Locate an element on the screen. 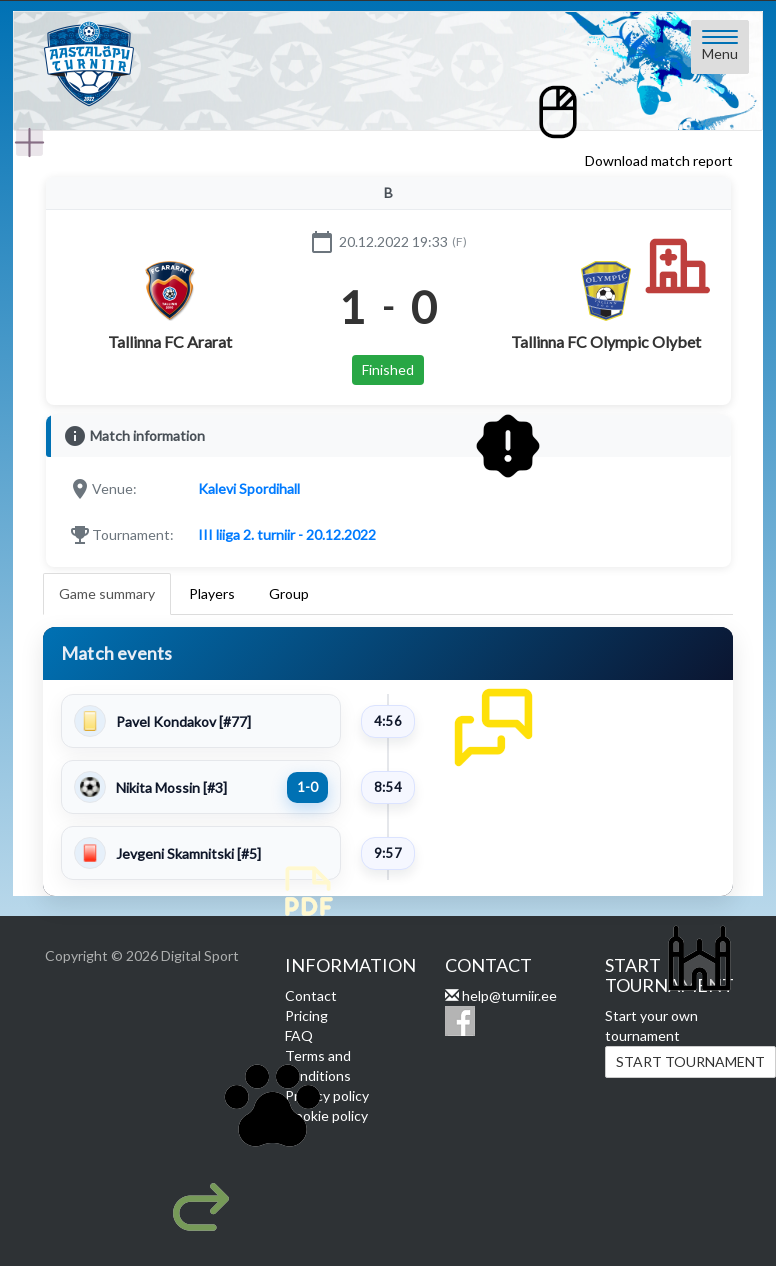 Image resolution: width=776 pixels, height=1266 pixels. view or open a PDF document is located at coordinates (308, 893).